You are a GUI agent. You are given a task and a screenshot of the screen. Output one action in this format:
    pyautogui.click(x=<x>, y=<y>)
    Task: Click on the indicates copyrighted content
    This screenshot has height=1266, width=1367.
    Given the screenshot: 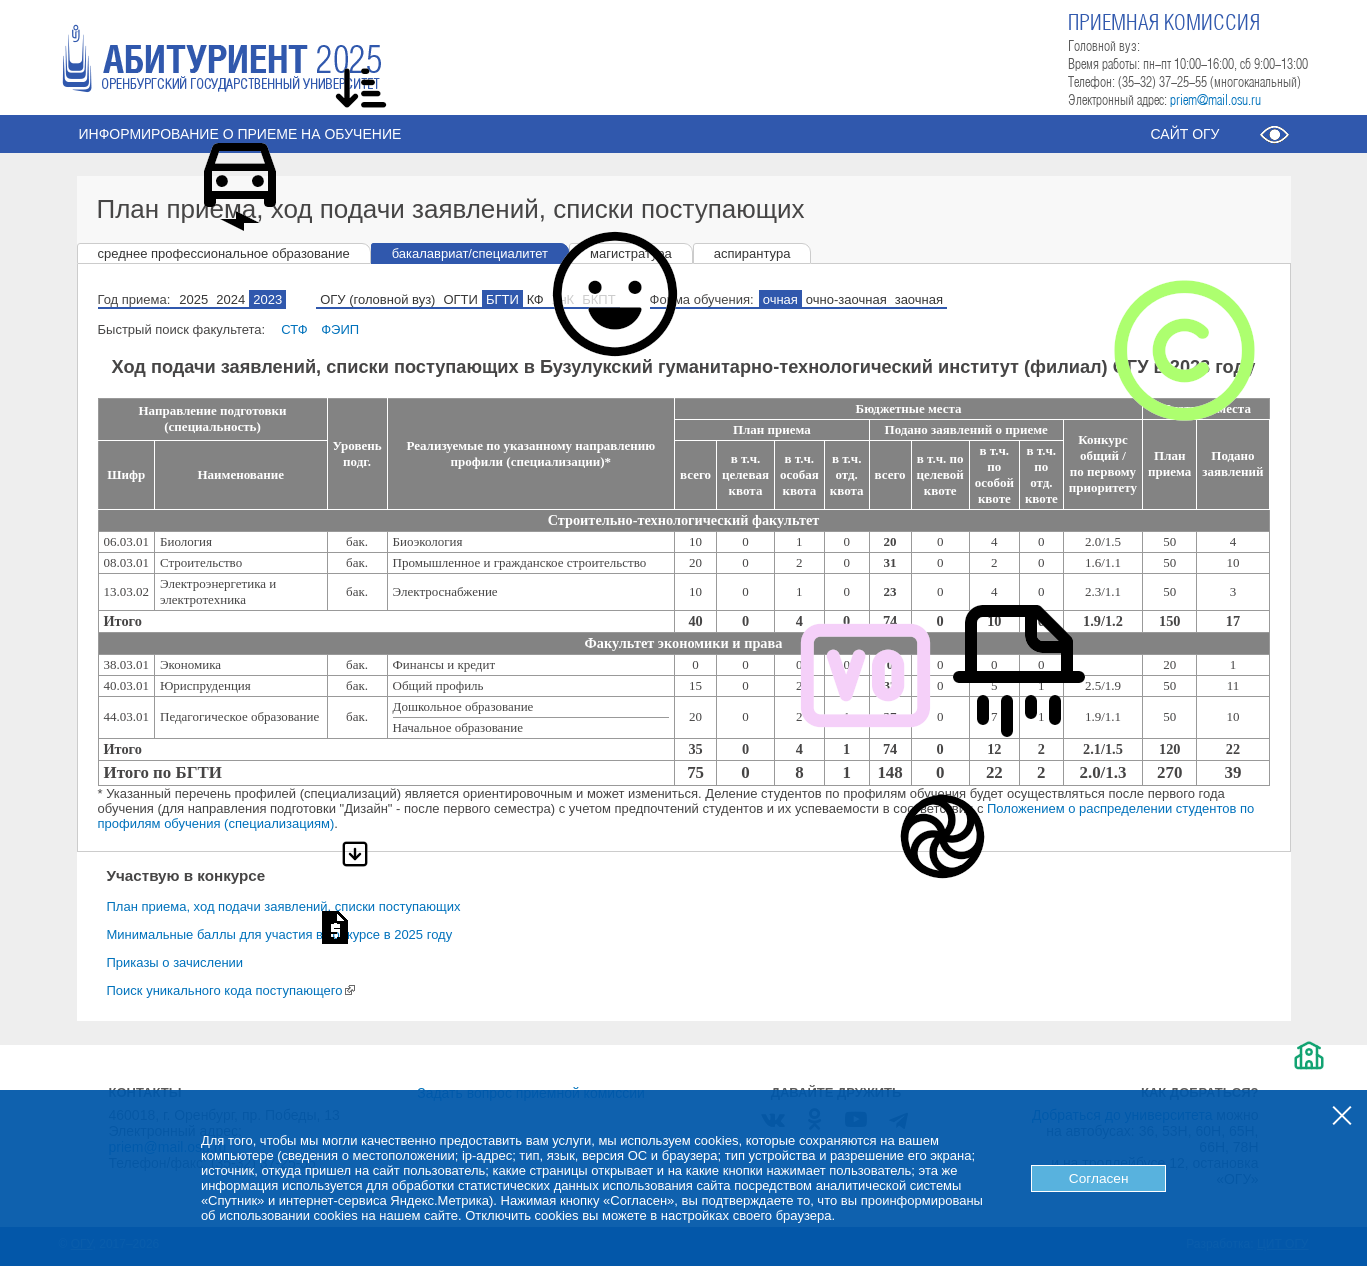 What is the action you would take?
    pyautogui.click(x=1184, y=350)
    